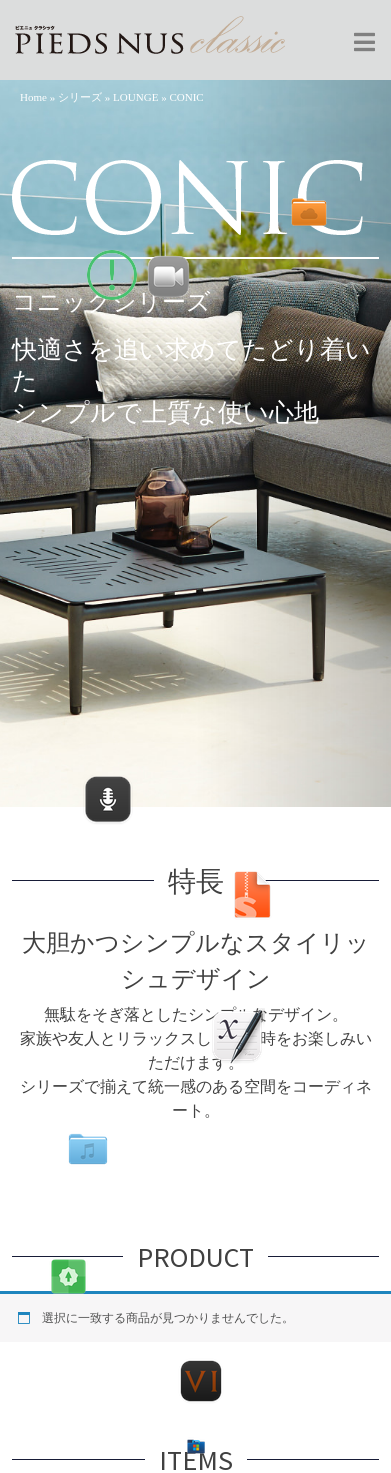 The image size is (391, 1473). I want to click on open podcast or audio recording app, so click(108, 800).